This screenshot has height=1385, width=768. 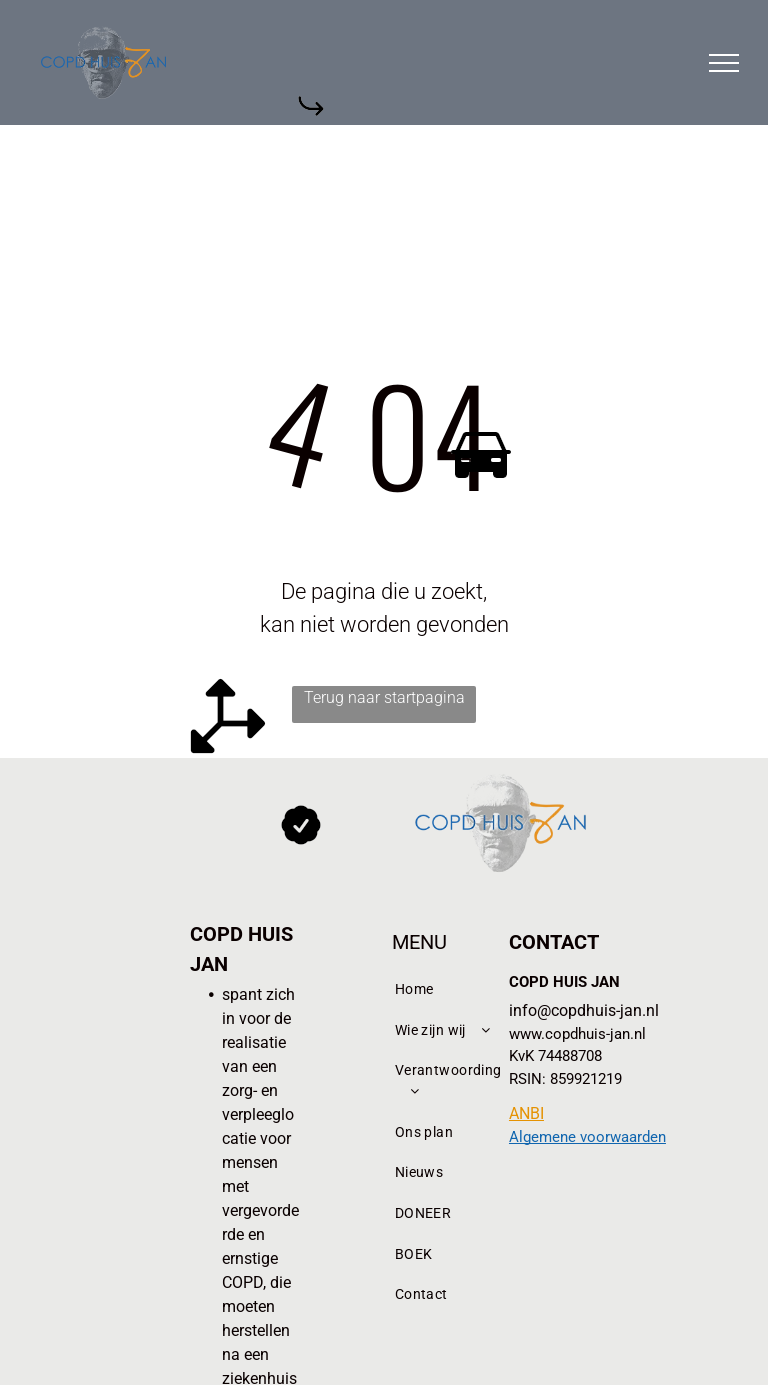 What do you see at coordinates (311, 106) in the screenshot?
I see `reply to a message or comment` at bounding box center [311, 106].